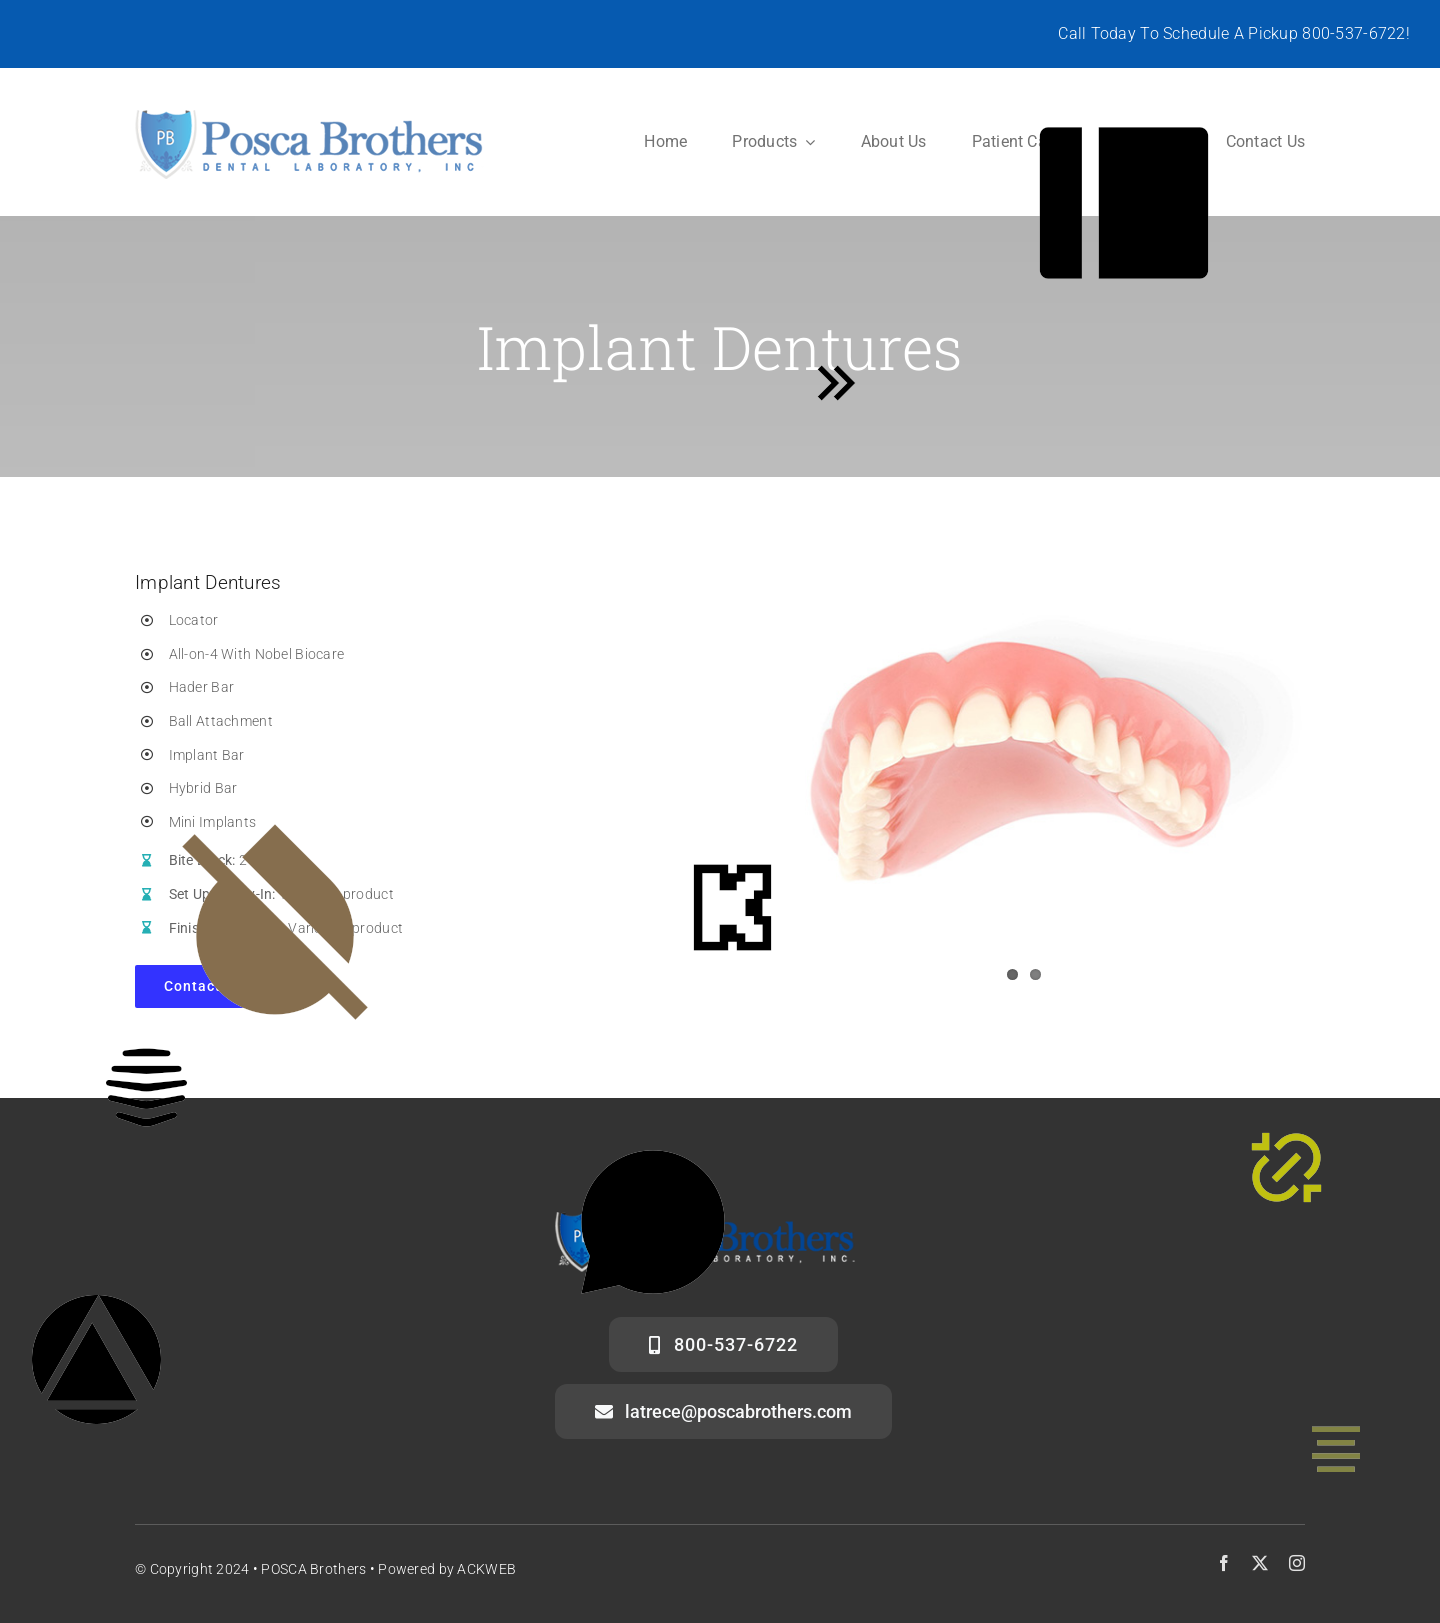  What do you see at coordinates (1124, 203) in the screenshot?
I see `switch to left sidebar layout` at bounding box center [1124, 203].